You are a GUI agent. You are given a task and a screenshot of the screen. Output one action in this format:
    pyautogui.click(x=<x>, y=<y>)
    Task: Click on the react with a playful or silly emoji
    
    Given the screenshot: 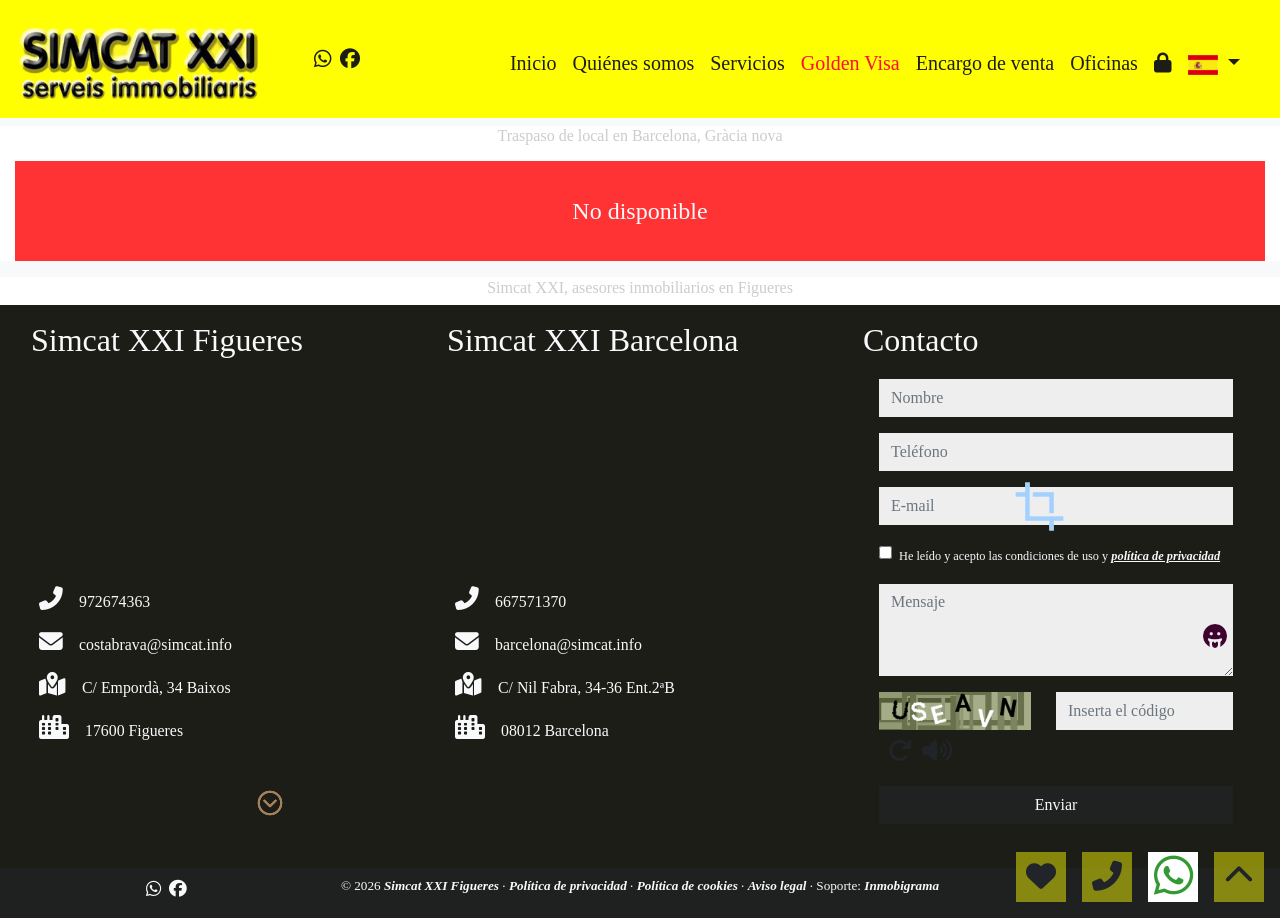 What is the action you would take?
    pyautogui.click(x=1215, y=636)
    